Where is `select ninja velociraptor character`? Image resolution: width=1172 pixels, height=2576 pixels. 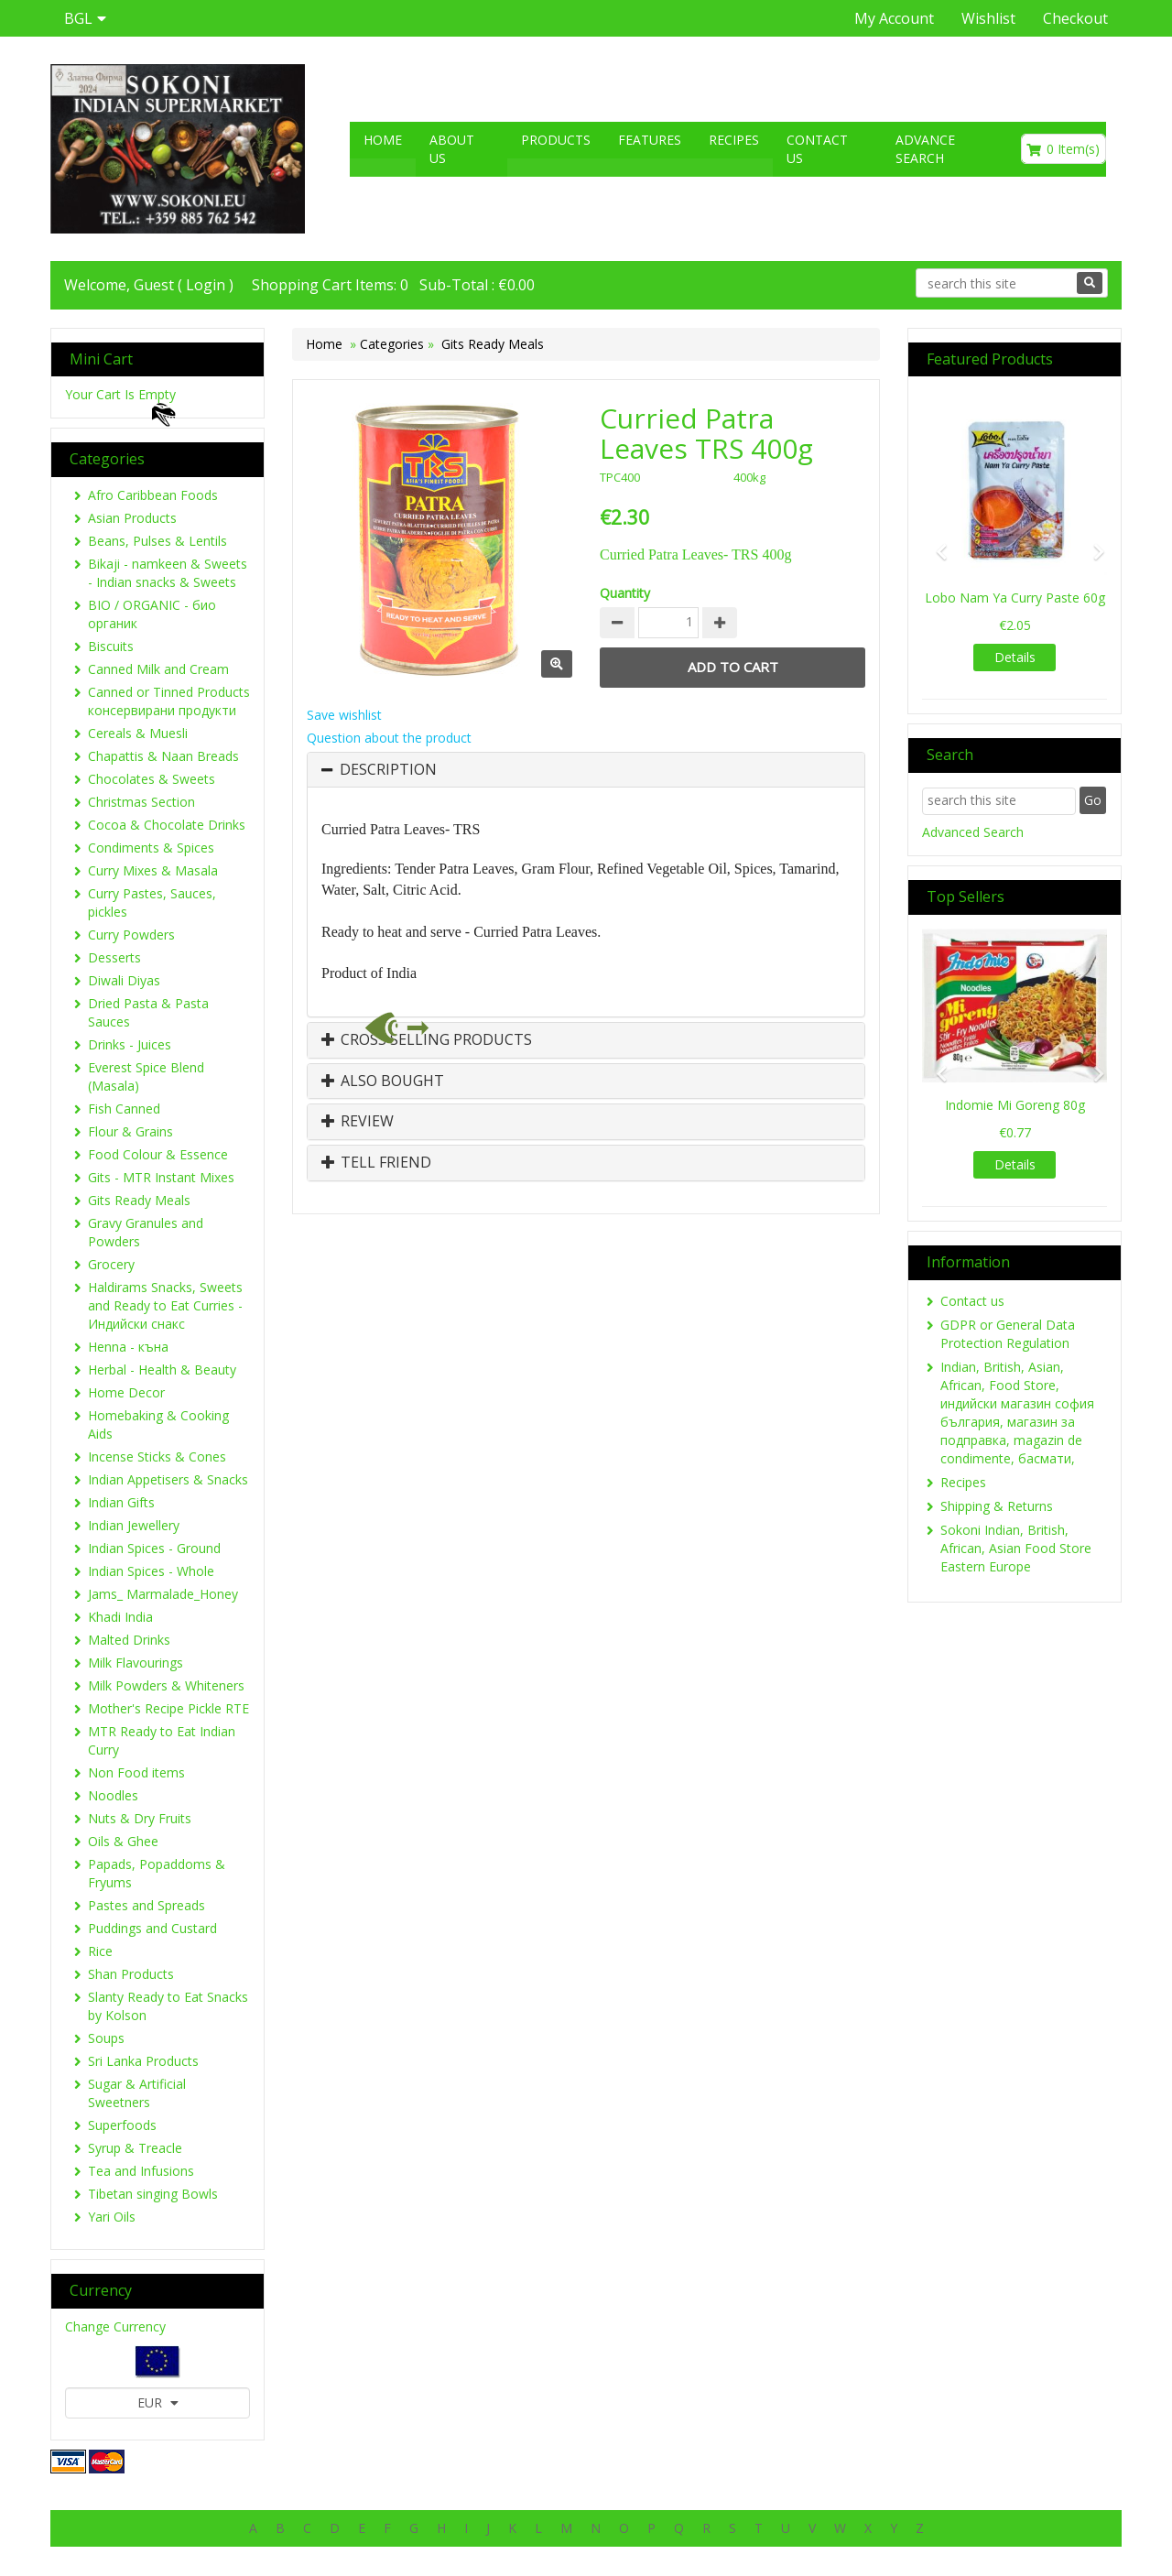 select ninja velociraptor character is located at coordinates (164, 415).